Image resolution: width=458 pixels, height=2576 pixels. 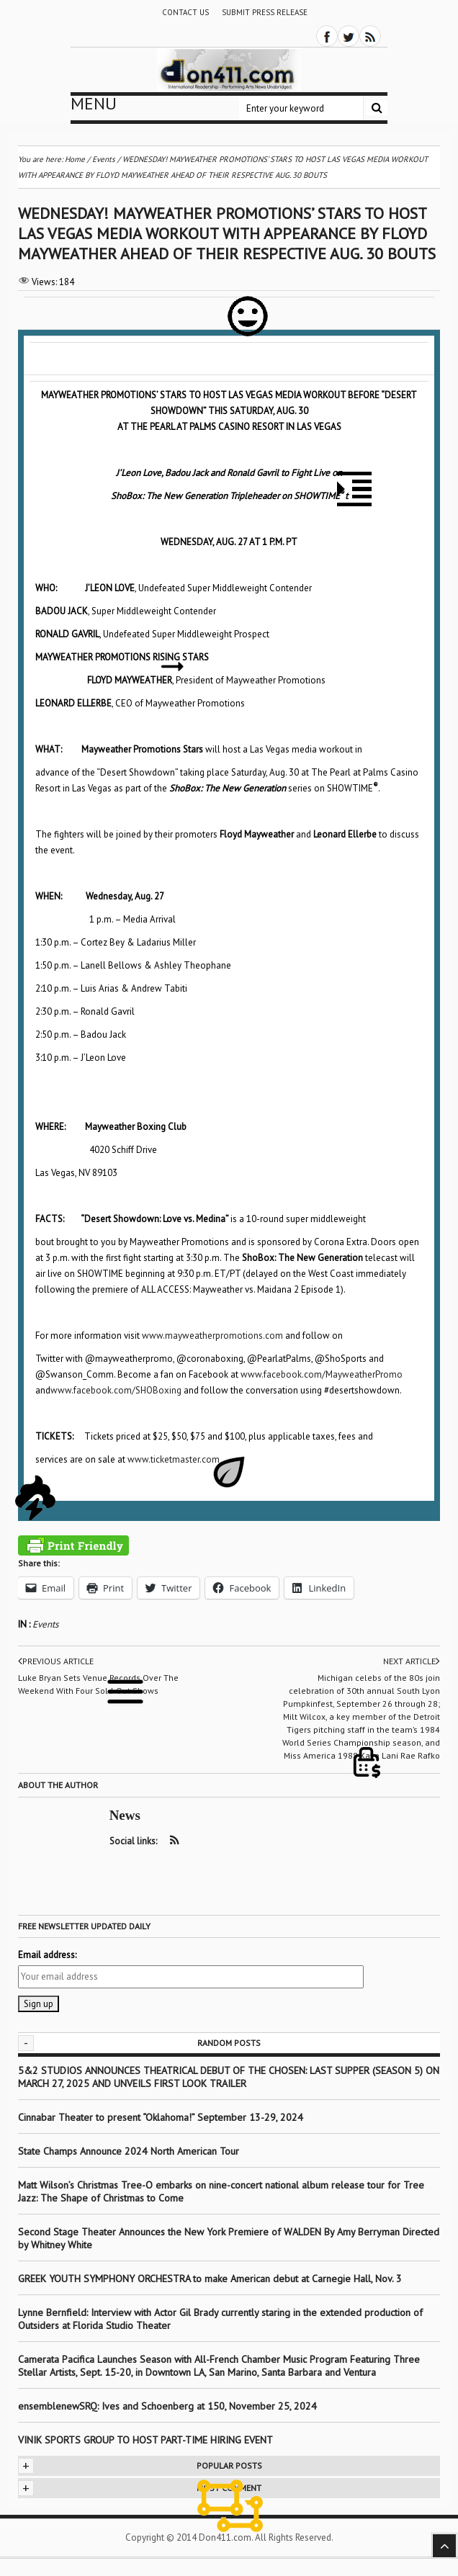 I want to click on indicates eco-friendly or sustainable option, so click(x=229, y=1472).